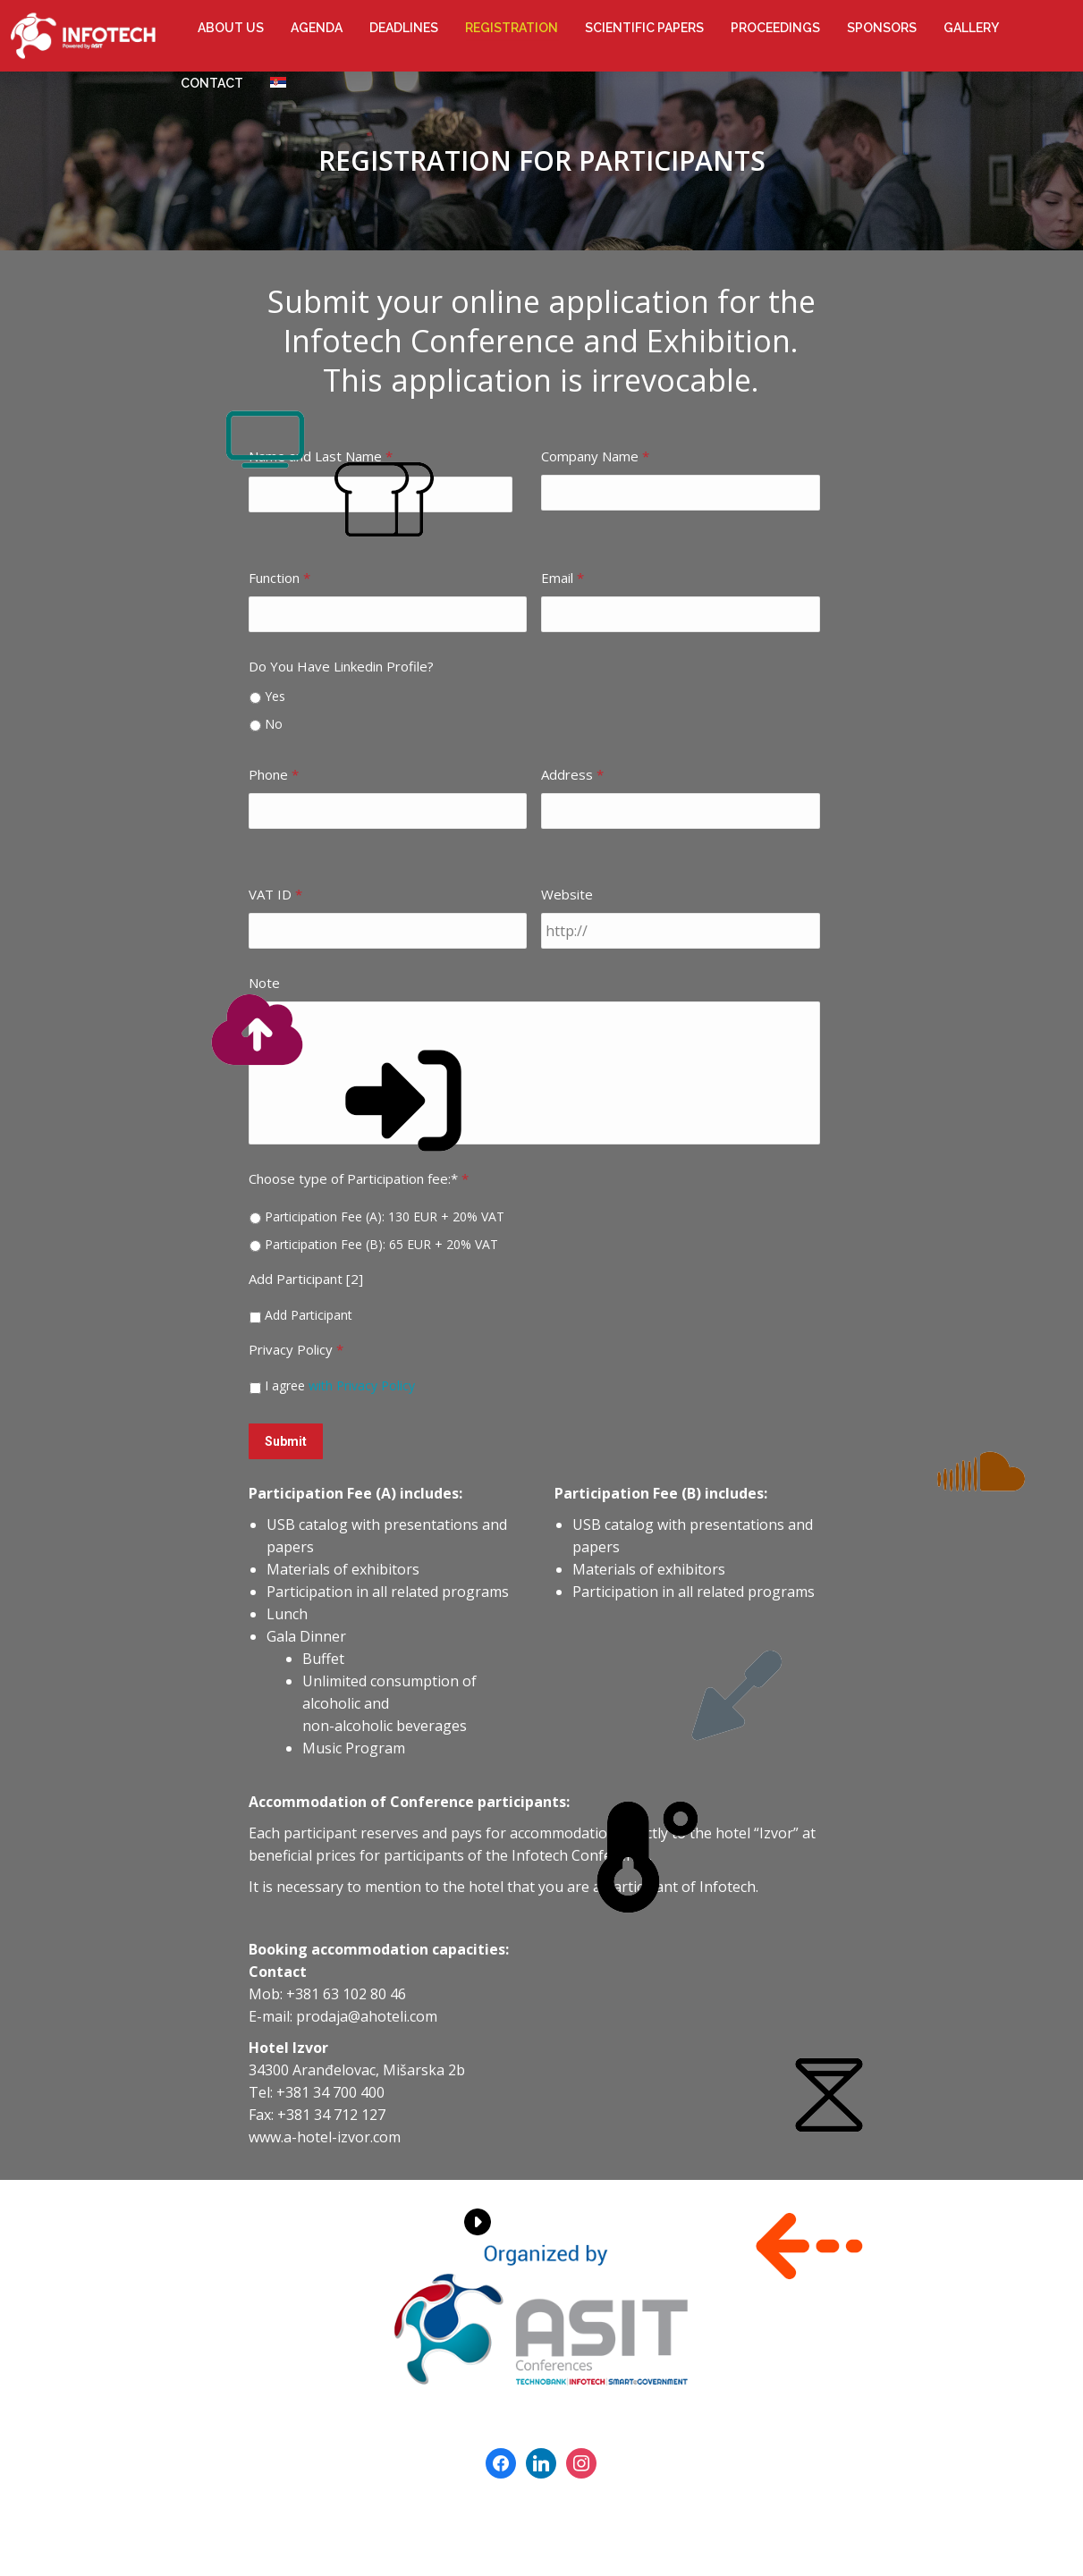 The width and height of the screenshot is (1083, 2576). What do you see at coordinates (403, 1101) in the screenshot?
I see `sign in to your account` at bounding box center [403, 1101].